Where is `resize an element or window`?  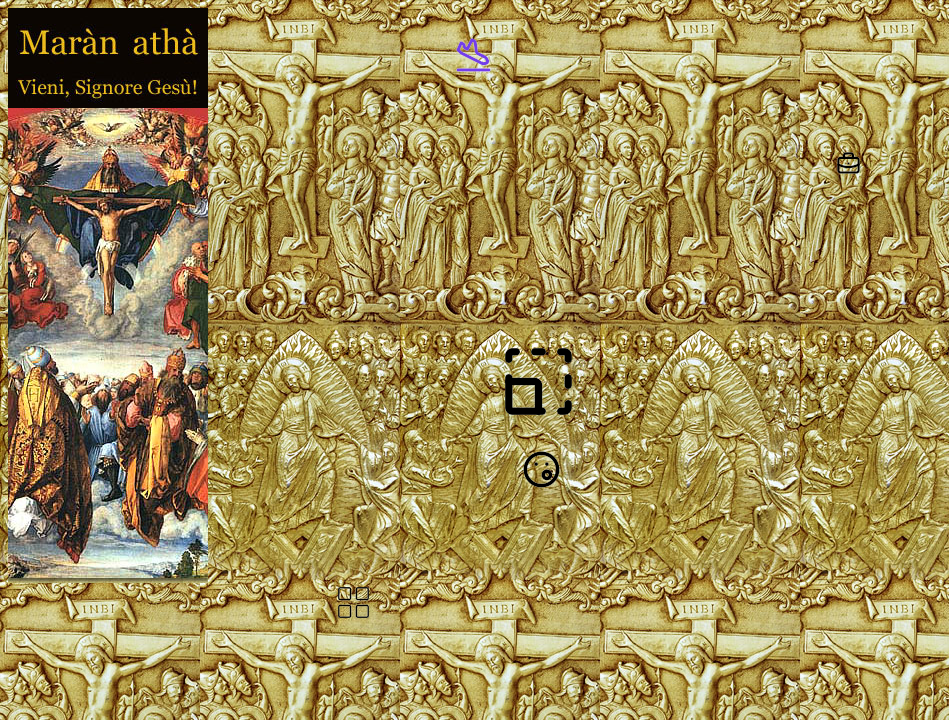
resize an element or window is located at coordinates (538, 381).